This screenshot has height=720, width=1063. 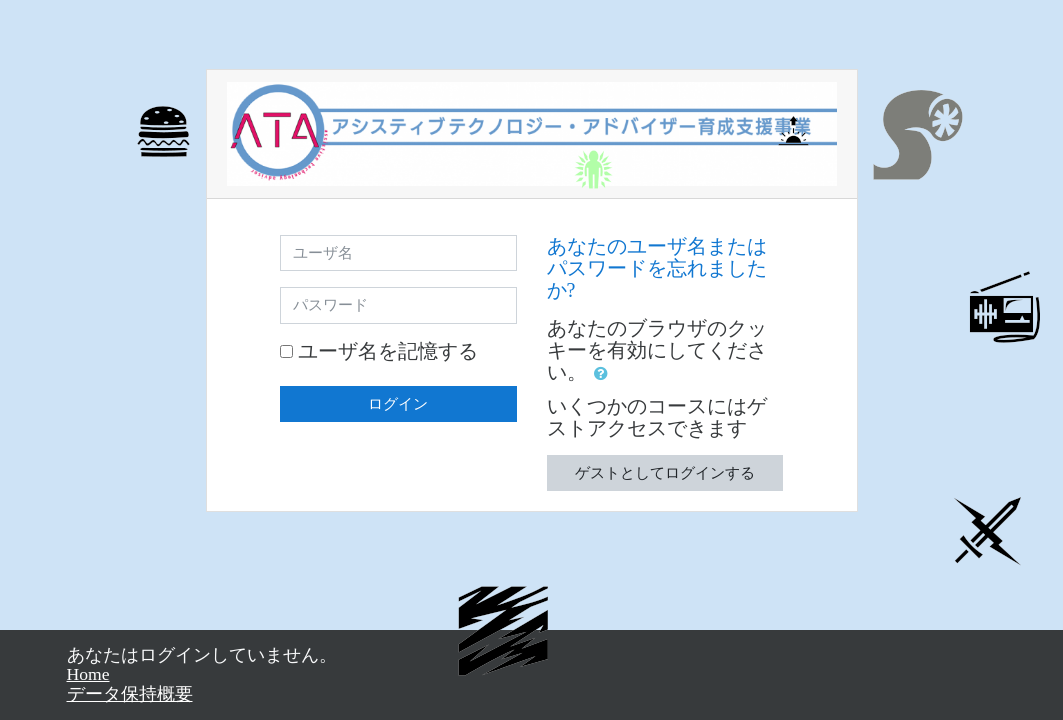 What do you see at coordinates (593, 169) in the screenshot?
I see `activate frost aura ability` at bounding box center [593, 169].